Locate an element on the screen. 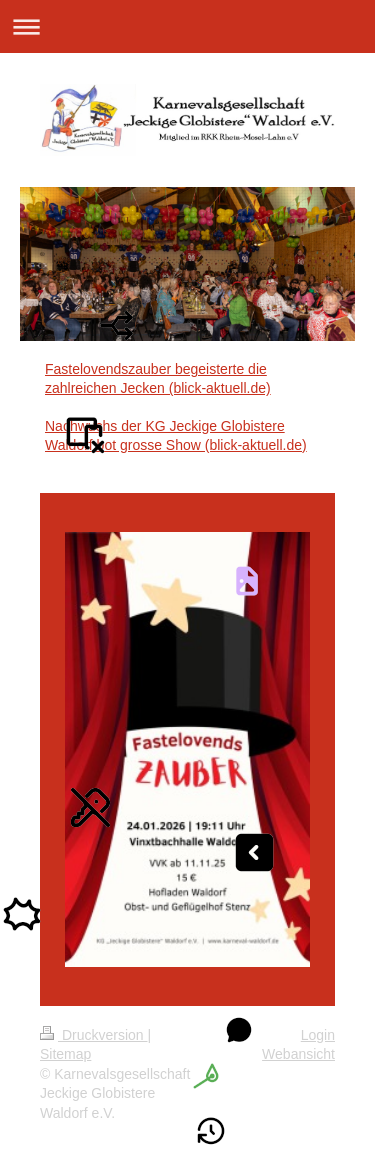 This screenshot has height=1174, width=375. ignite or start a fire feature is located at coordinates (206, 1076).